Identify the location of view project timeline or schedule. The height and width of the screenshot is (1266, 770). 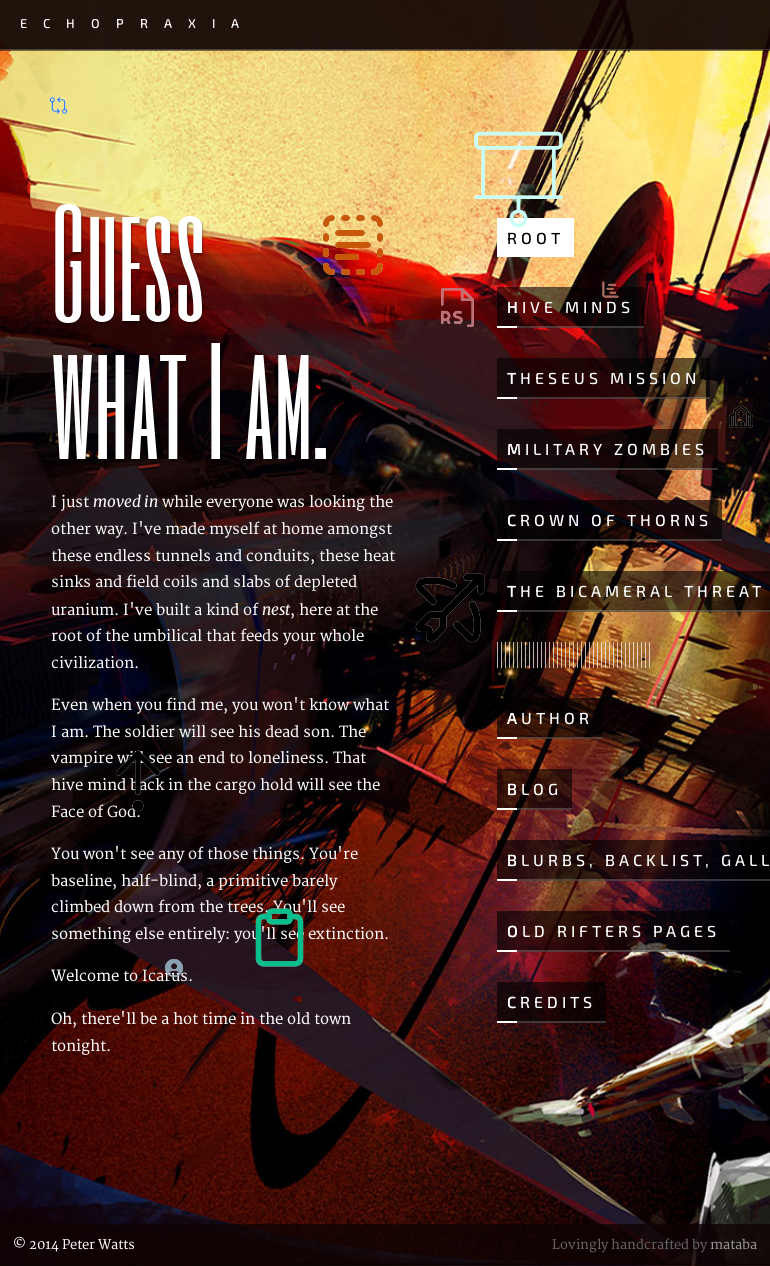
(610, 289).